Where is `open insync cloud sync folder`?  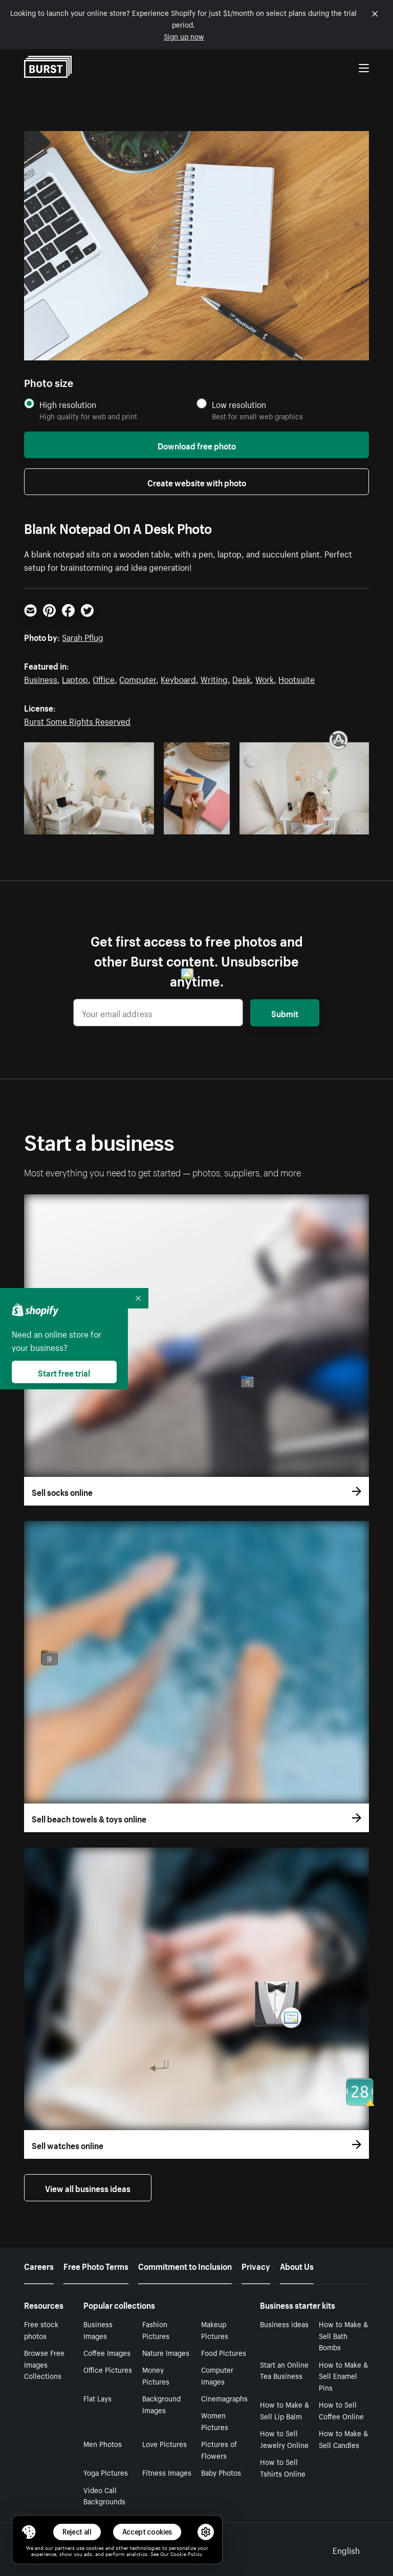 open insync cloud sync folder is located at coordinates (247, 1381).